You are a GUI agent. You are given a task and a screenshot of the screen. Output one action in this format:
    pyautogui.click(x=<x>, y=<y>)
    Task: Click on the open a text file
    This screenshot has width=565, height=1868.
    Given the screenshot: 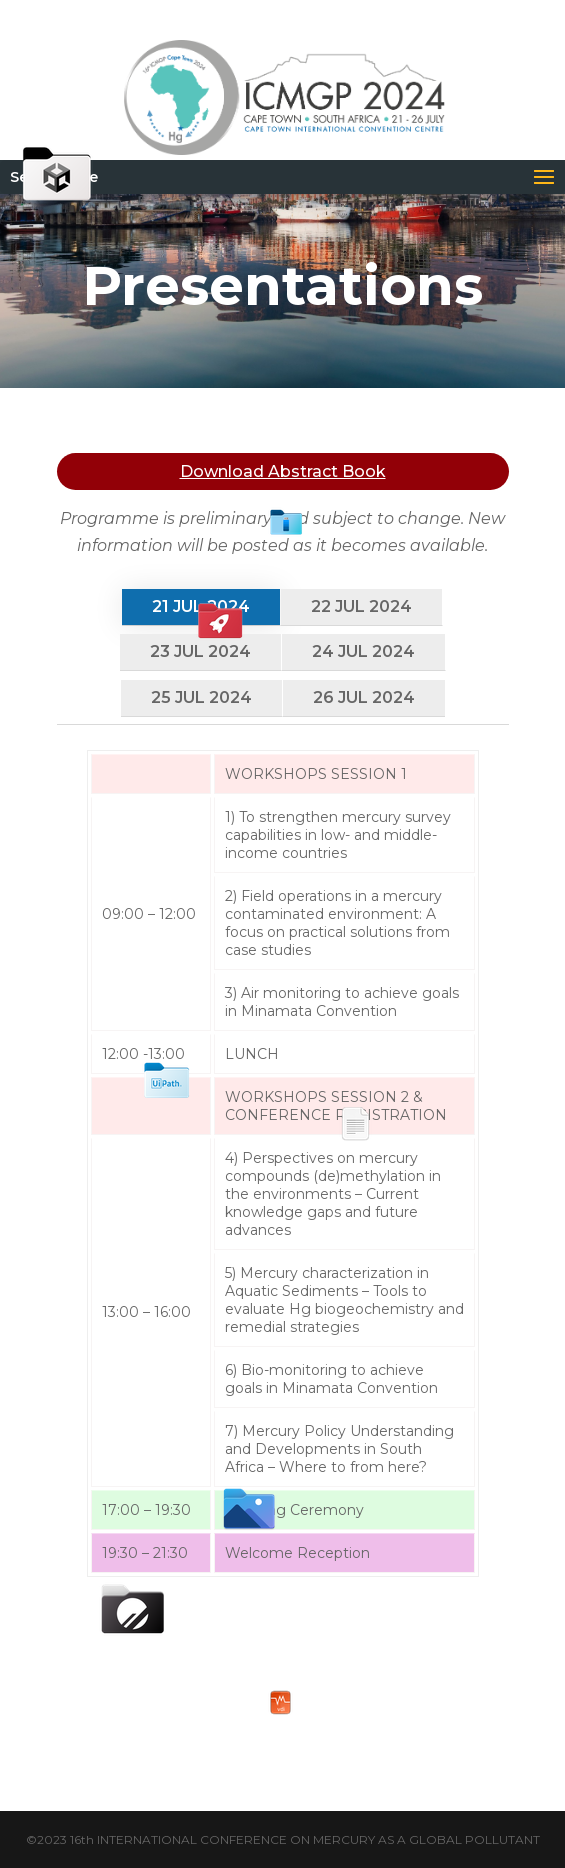 What is the action you would take?
    pyautogui.click(x=355, y=1123)
    